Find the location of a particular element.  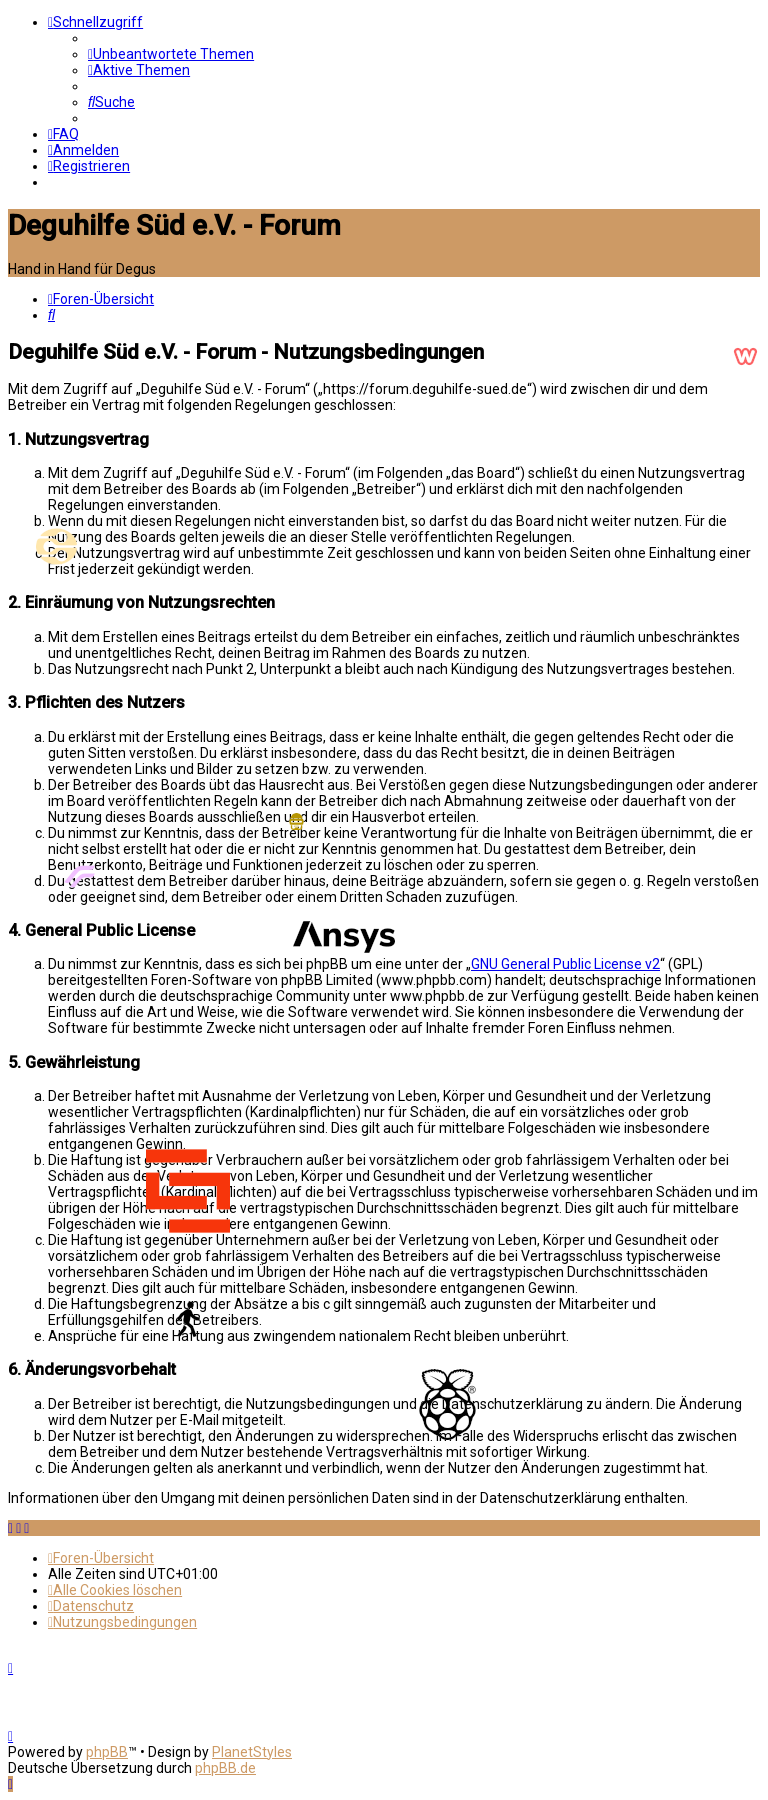

weebly website builder logo is located at coordinates (745, 356).